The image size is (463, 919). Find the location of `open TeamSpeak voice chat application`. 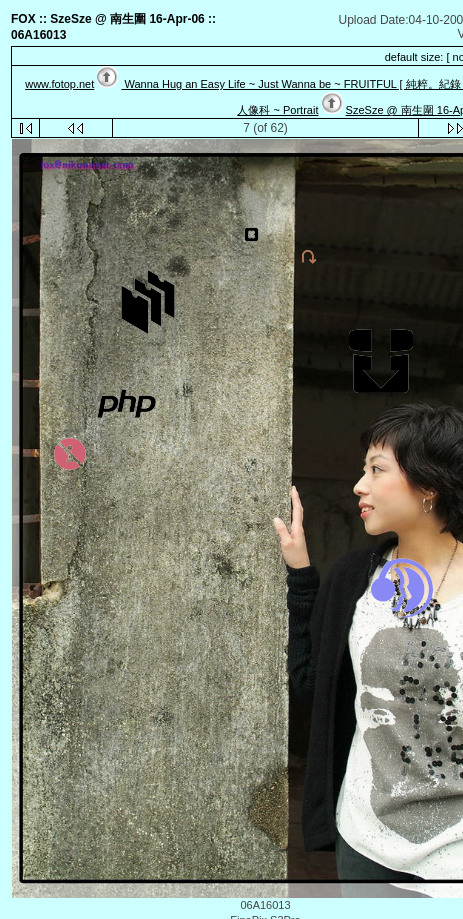

open TeamSpeak voice chat application is located at coordinates (402, 588).